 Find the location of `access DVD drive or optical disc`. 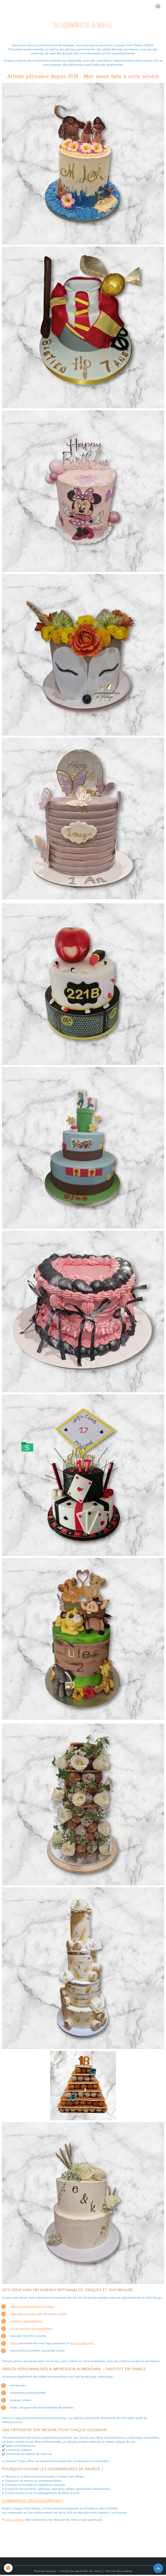

access DVD drive or optical disc is located at coordinates (157, 1240).